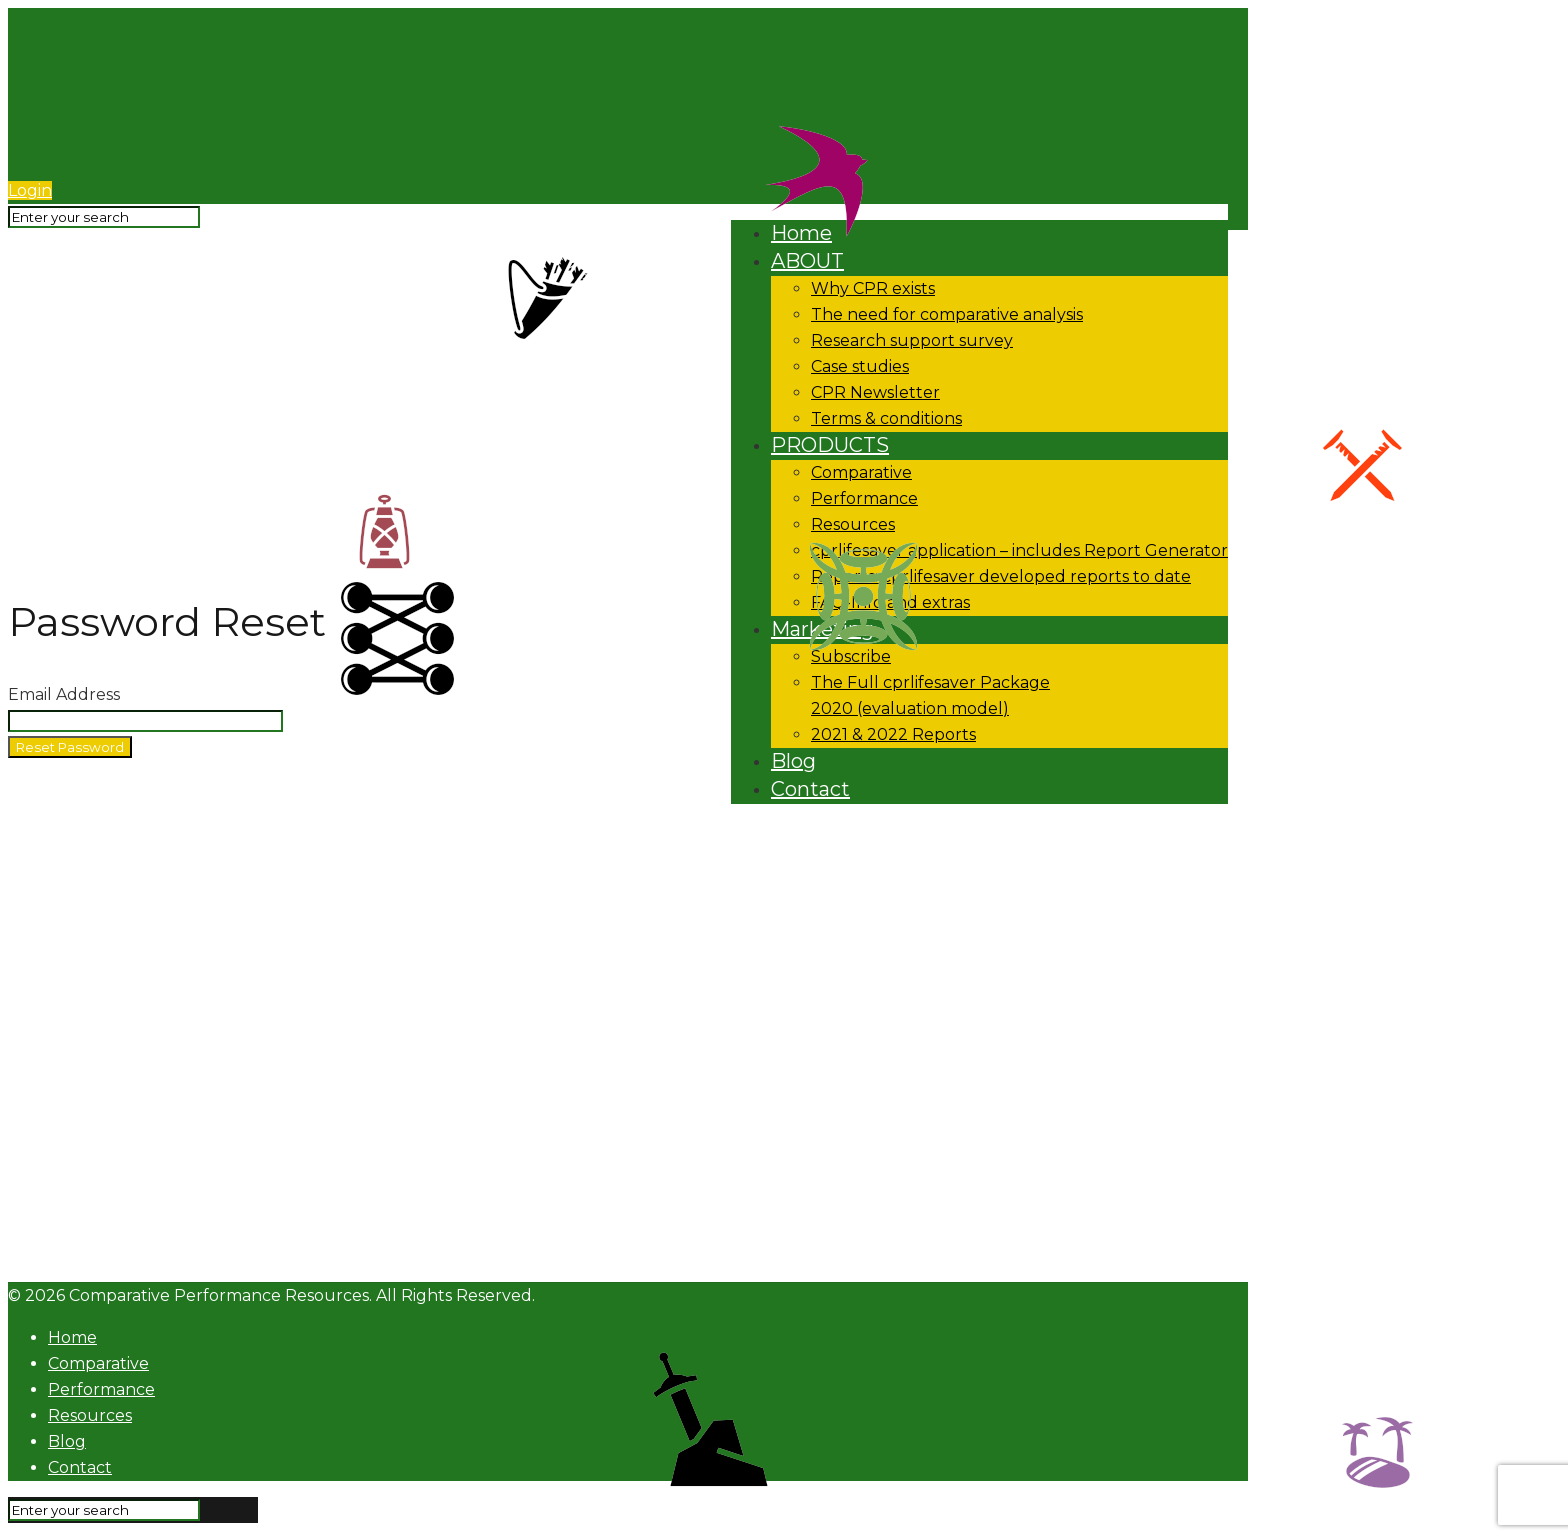  What do you see at coordinates (816, 181) in the screenshot?
I see `swallow bird icon for nature or wildlife category` at bounding box center [816, 181].